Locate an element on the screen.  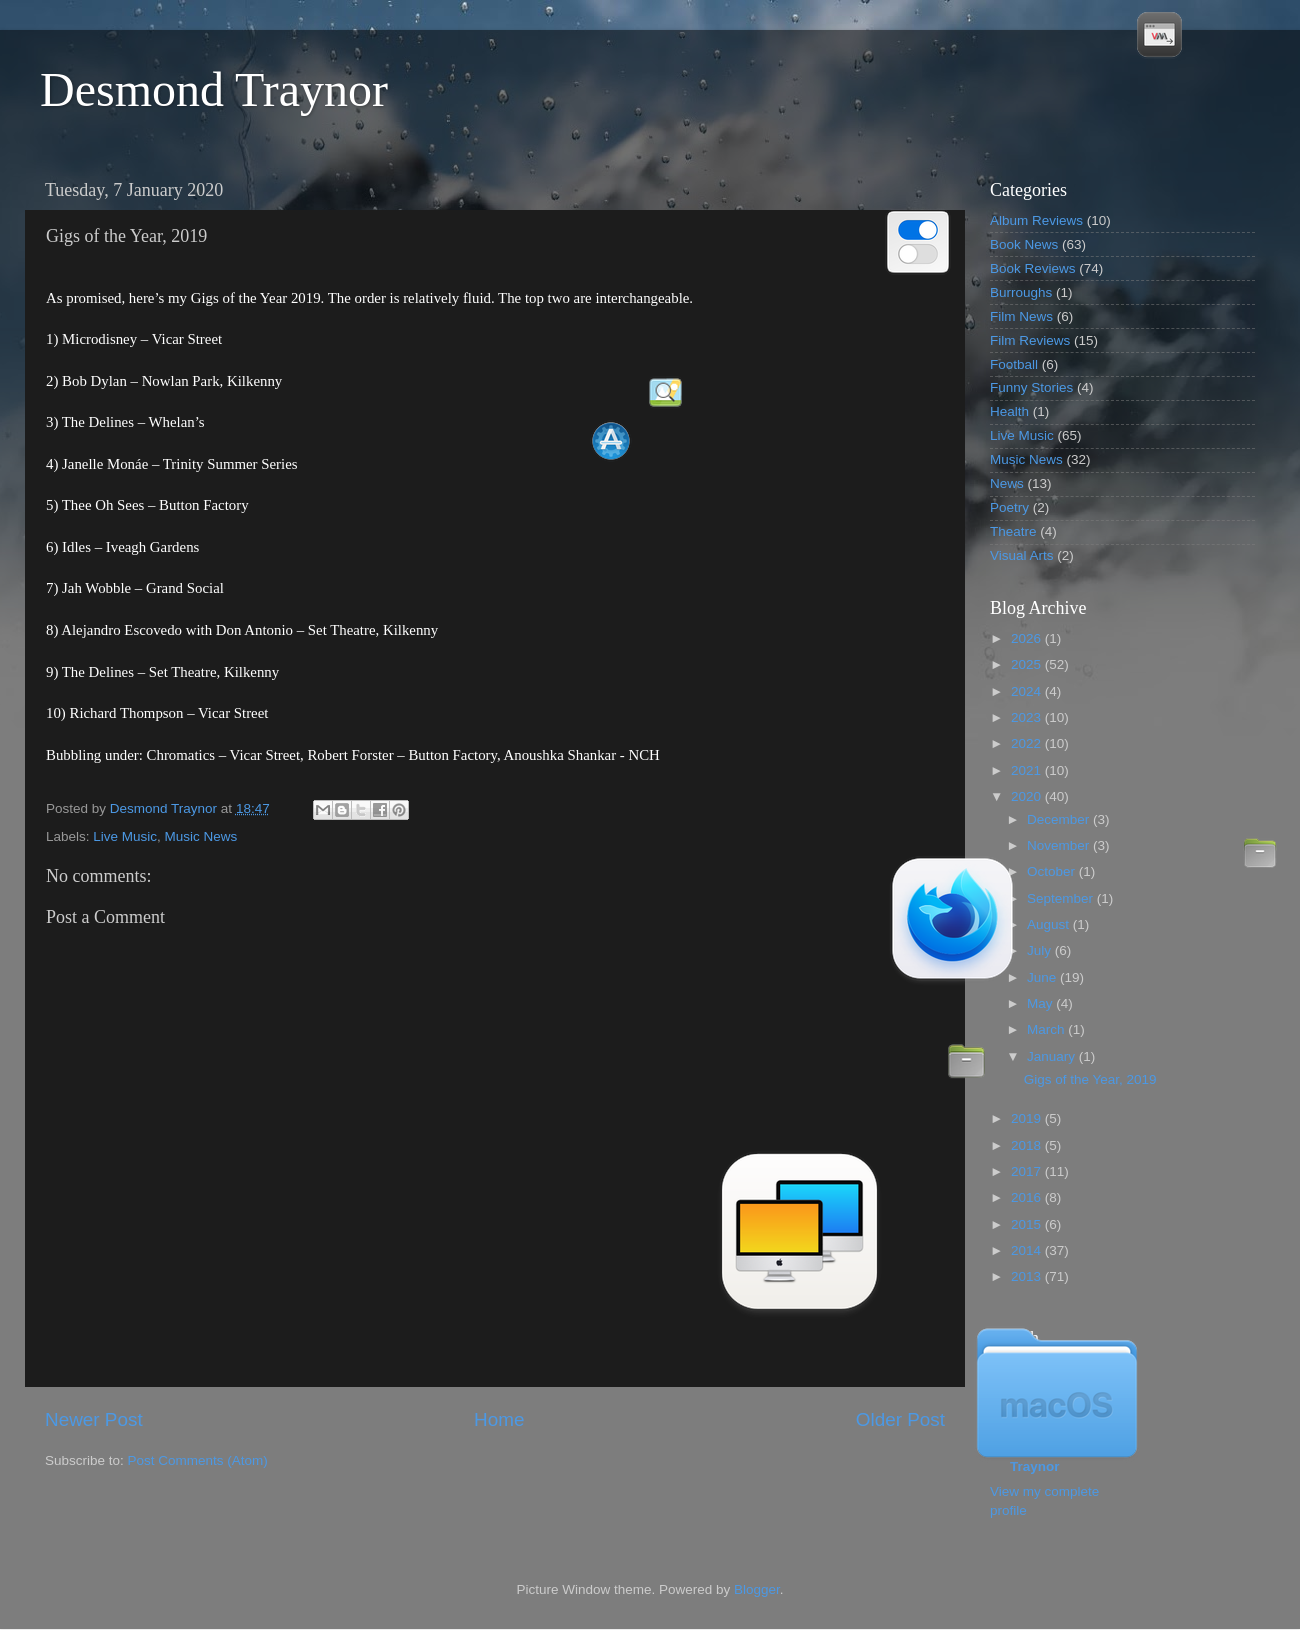
open gnome tweaks to customize desktop settings is located at coordinates (918, 242).